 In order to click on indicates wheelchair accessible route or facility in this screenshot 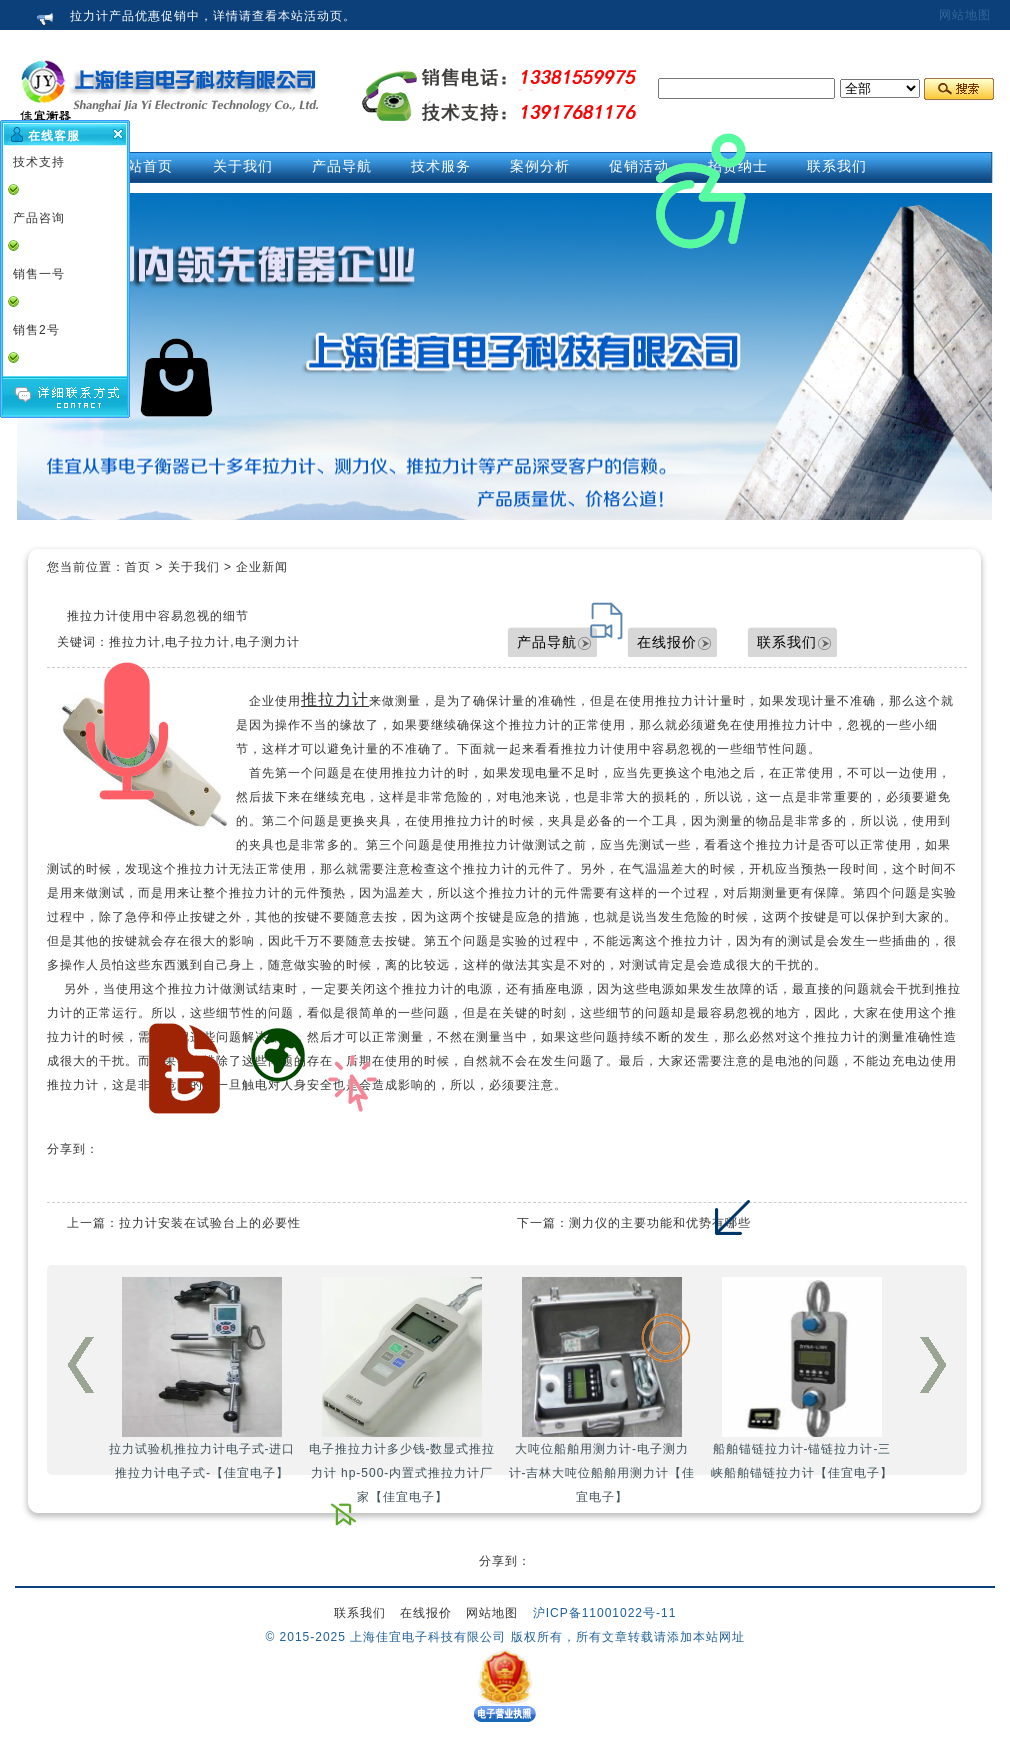, I will do `click(703, 193)`.